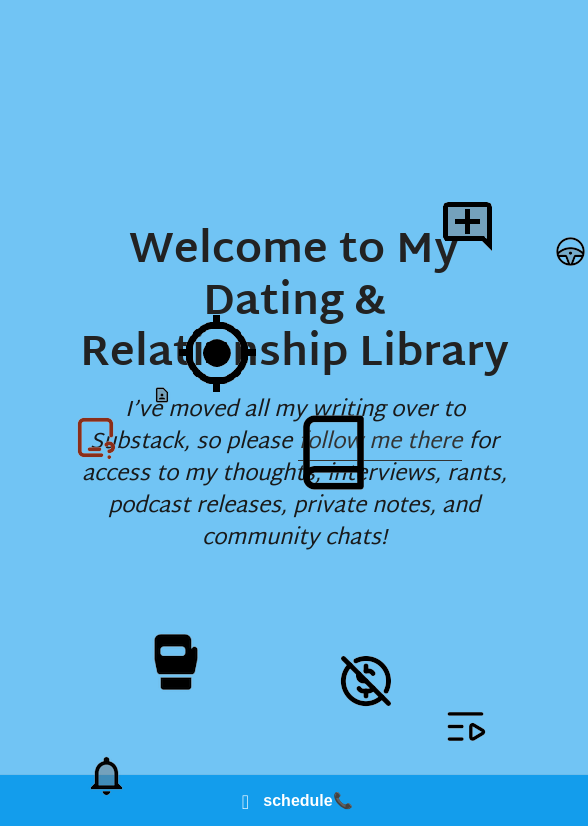 This screenshot has height=826, width=588. Describe the element at coordinates (217, 353) in the screenshot. I see `indicates GPS location is locked and active` at that location.